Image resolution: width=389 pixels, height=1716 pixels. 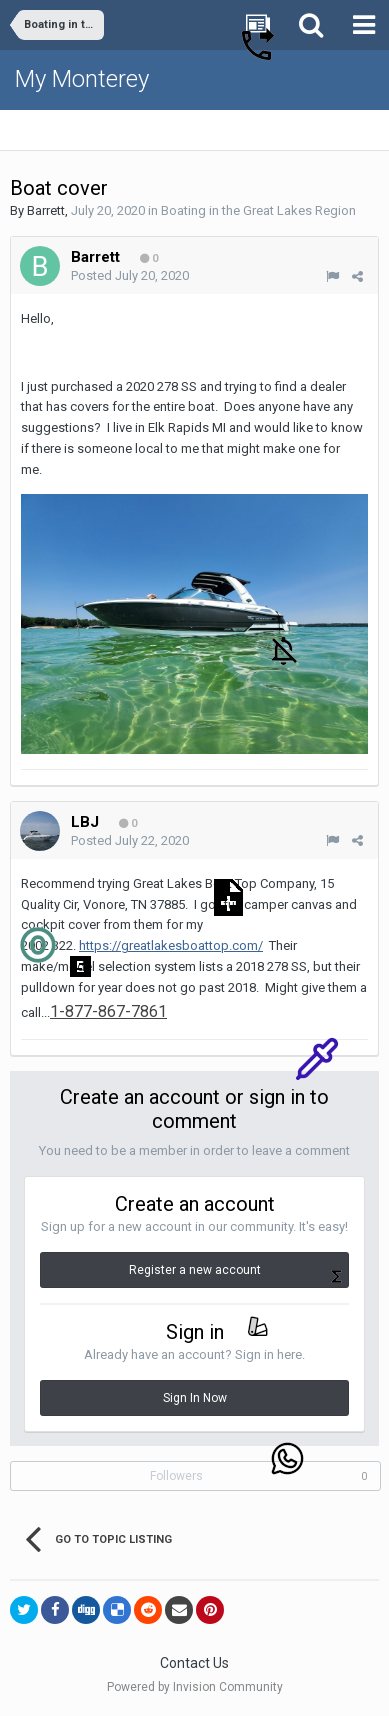 I want to click on access color palette or theme options, so click(x=257, y=1327).